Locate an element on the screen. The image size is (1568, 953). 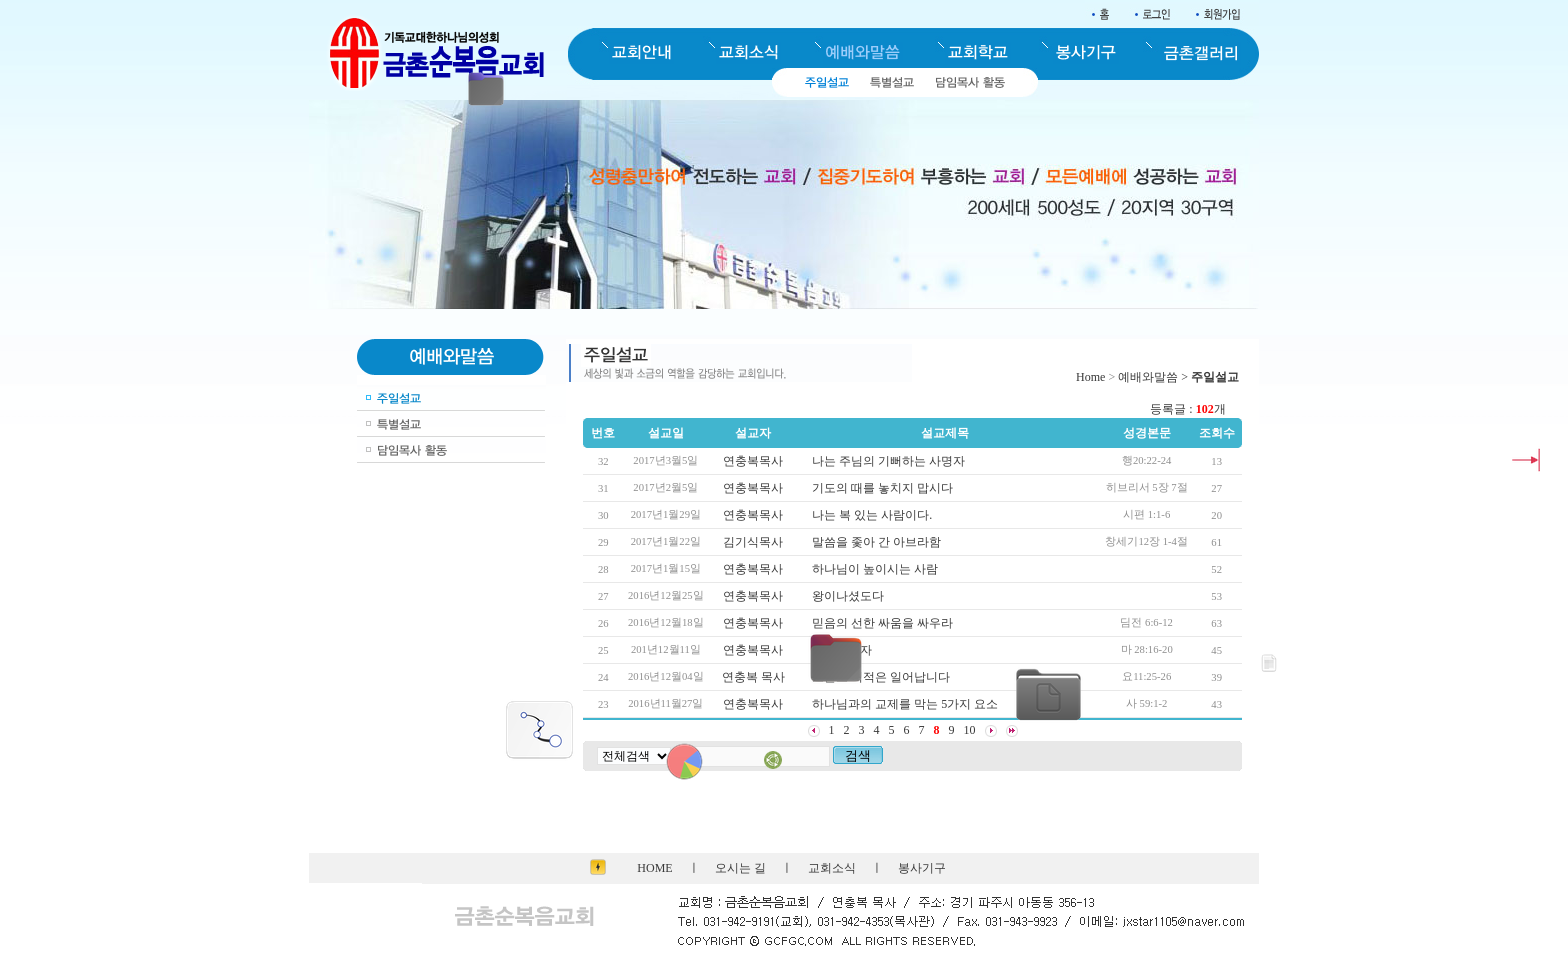
open your documents folder is located at coordinates (1048, 694).